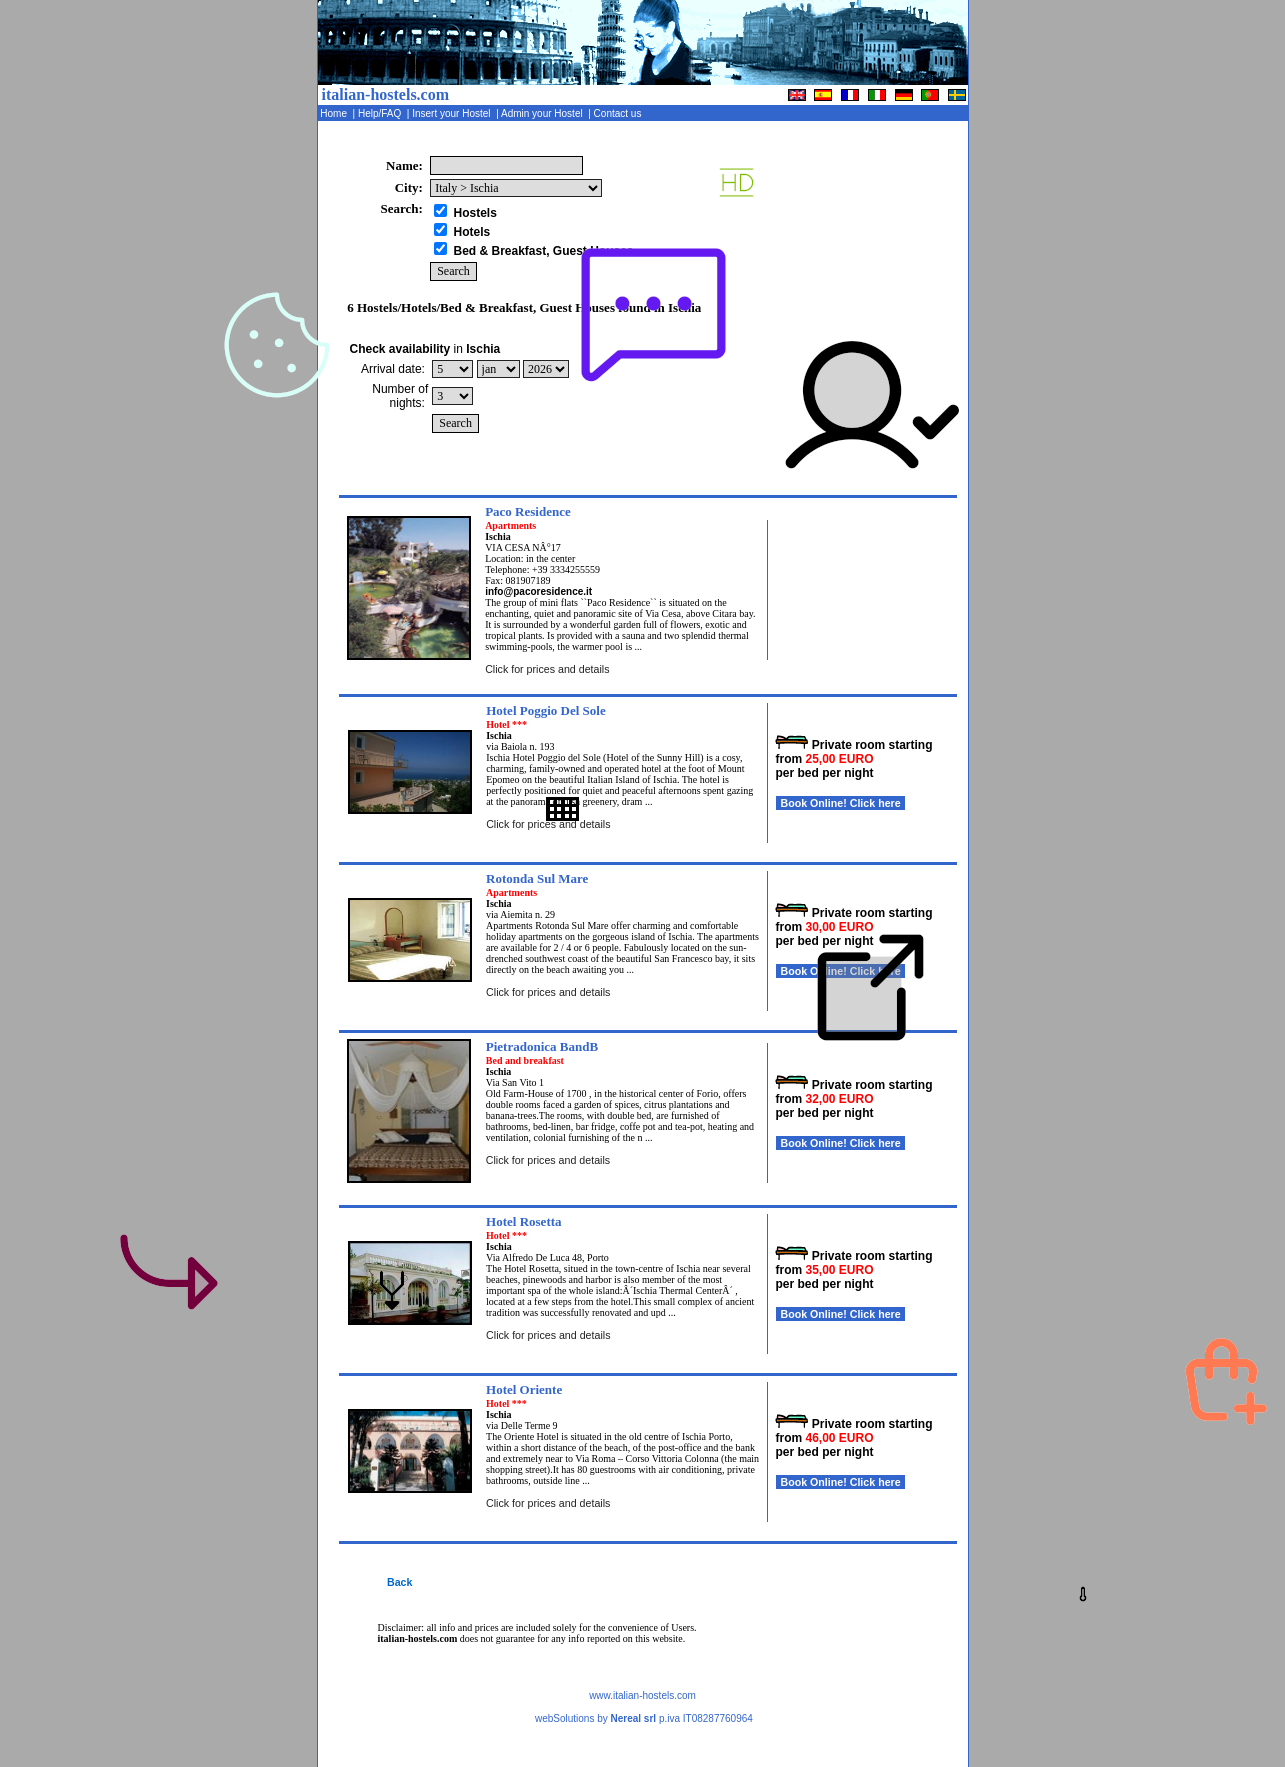  I want to click on view current temperature, so click(1083, 1594).